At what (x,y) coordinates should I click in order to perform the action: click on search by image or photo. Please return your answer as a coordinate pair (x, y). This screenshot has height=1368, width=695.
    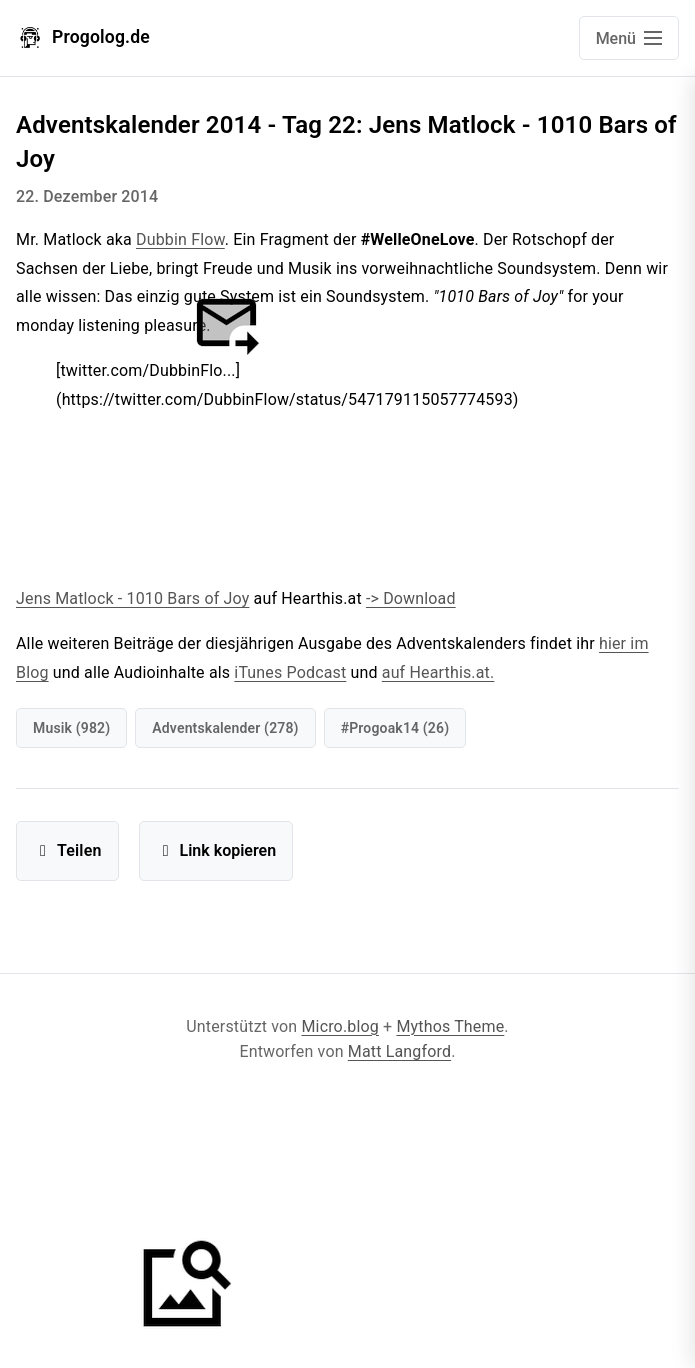
    Looking at the image, I should click on (186, 1283).